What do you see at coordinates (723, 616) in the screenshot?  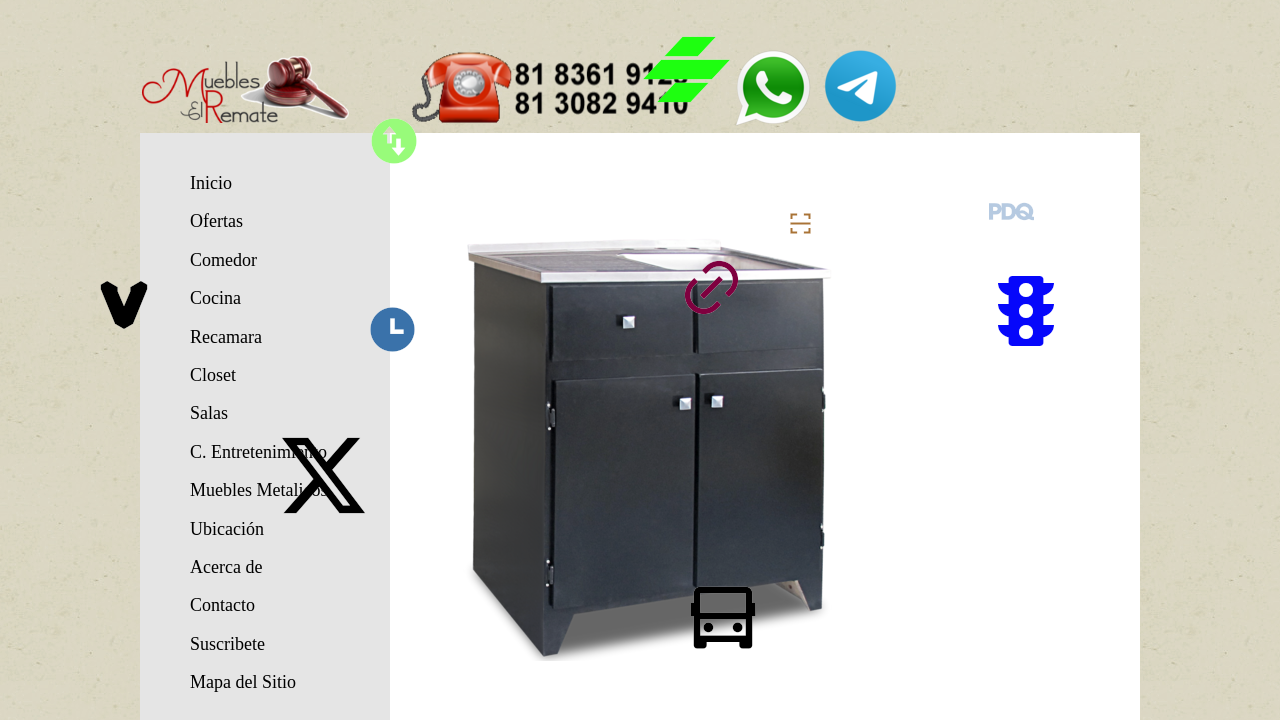 I see `view bus routes or schedules` at bounding box center [723, 616].